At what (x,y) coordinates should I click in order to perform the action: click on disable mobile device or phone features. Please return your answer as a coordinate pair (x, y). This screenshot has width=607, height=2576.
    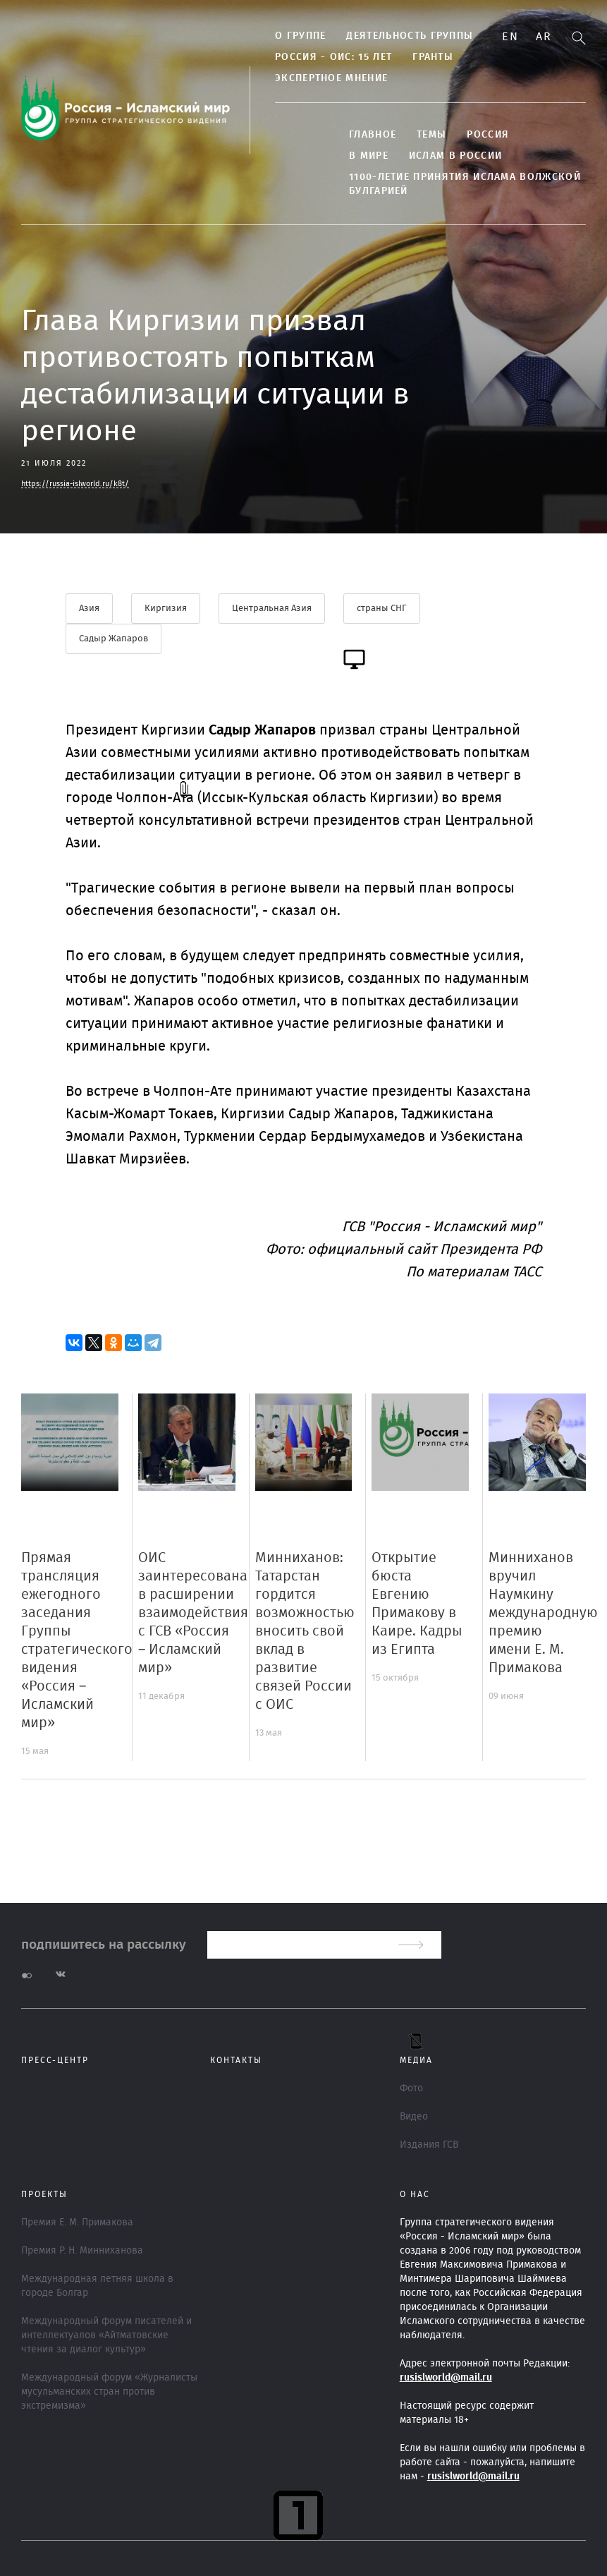
    Looking at the image, I should click on (416, 2041).